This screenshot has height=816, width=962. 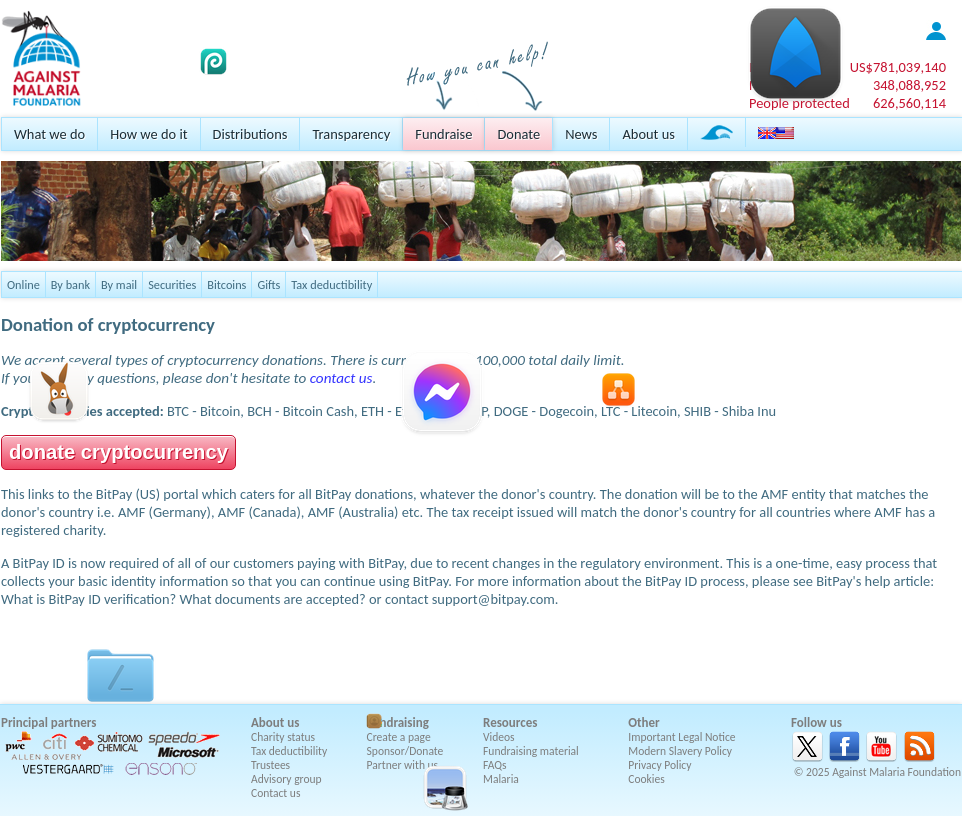 What do you see at coordinates (374, 721) in the screenshot?
I see `open the contacts app` at bounding box center [374, 721].